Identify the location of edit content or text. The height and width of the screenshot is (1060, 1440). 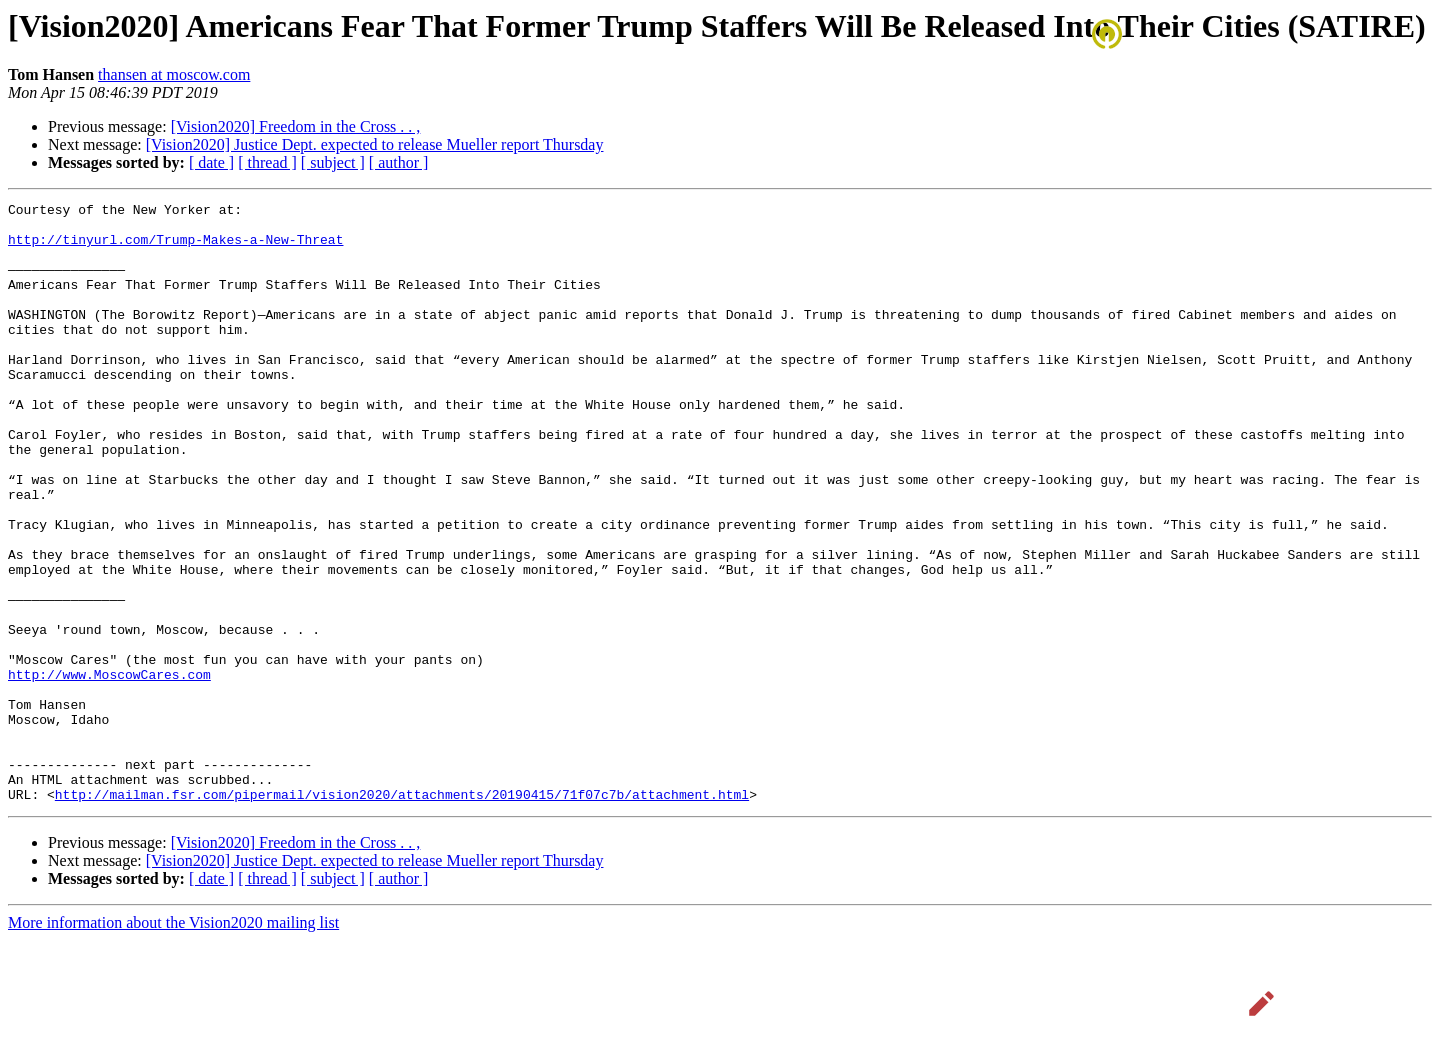
(1261, 1003).